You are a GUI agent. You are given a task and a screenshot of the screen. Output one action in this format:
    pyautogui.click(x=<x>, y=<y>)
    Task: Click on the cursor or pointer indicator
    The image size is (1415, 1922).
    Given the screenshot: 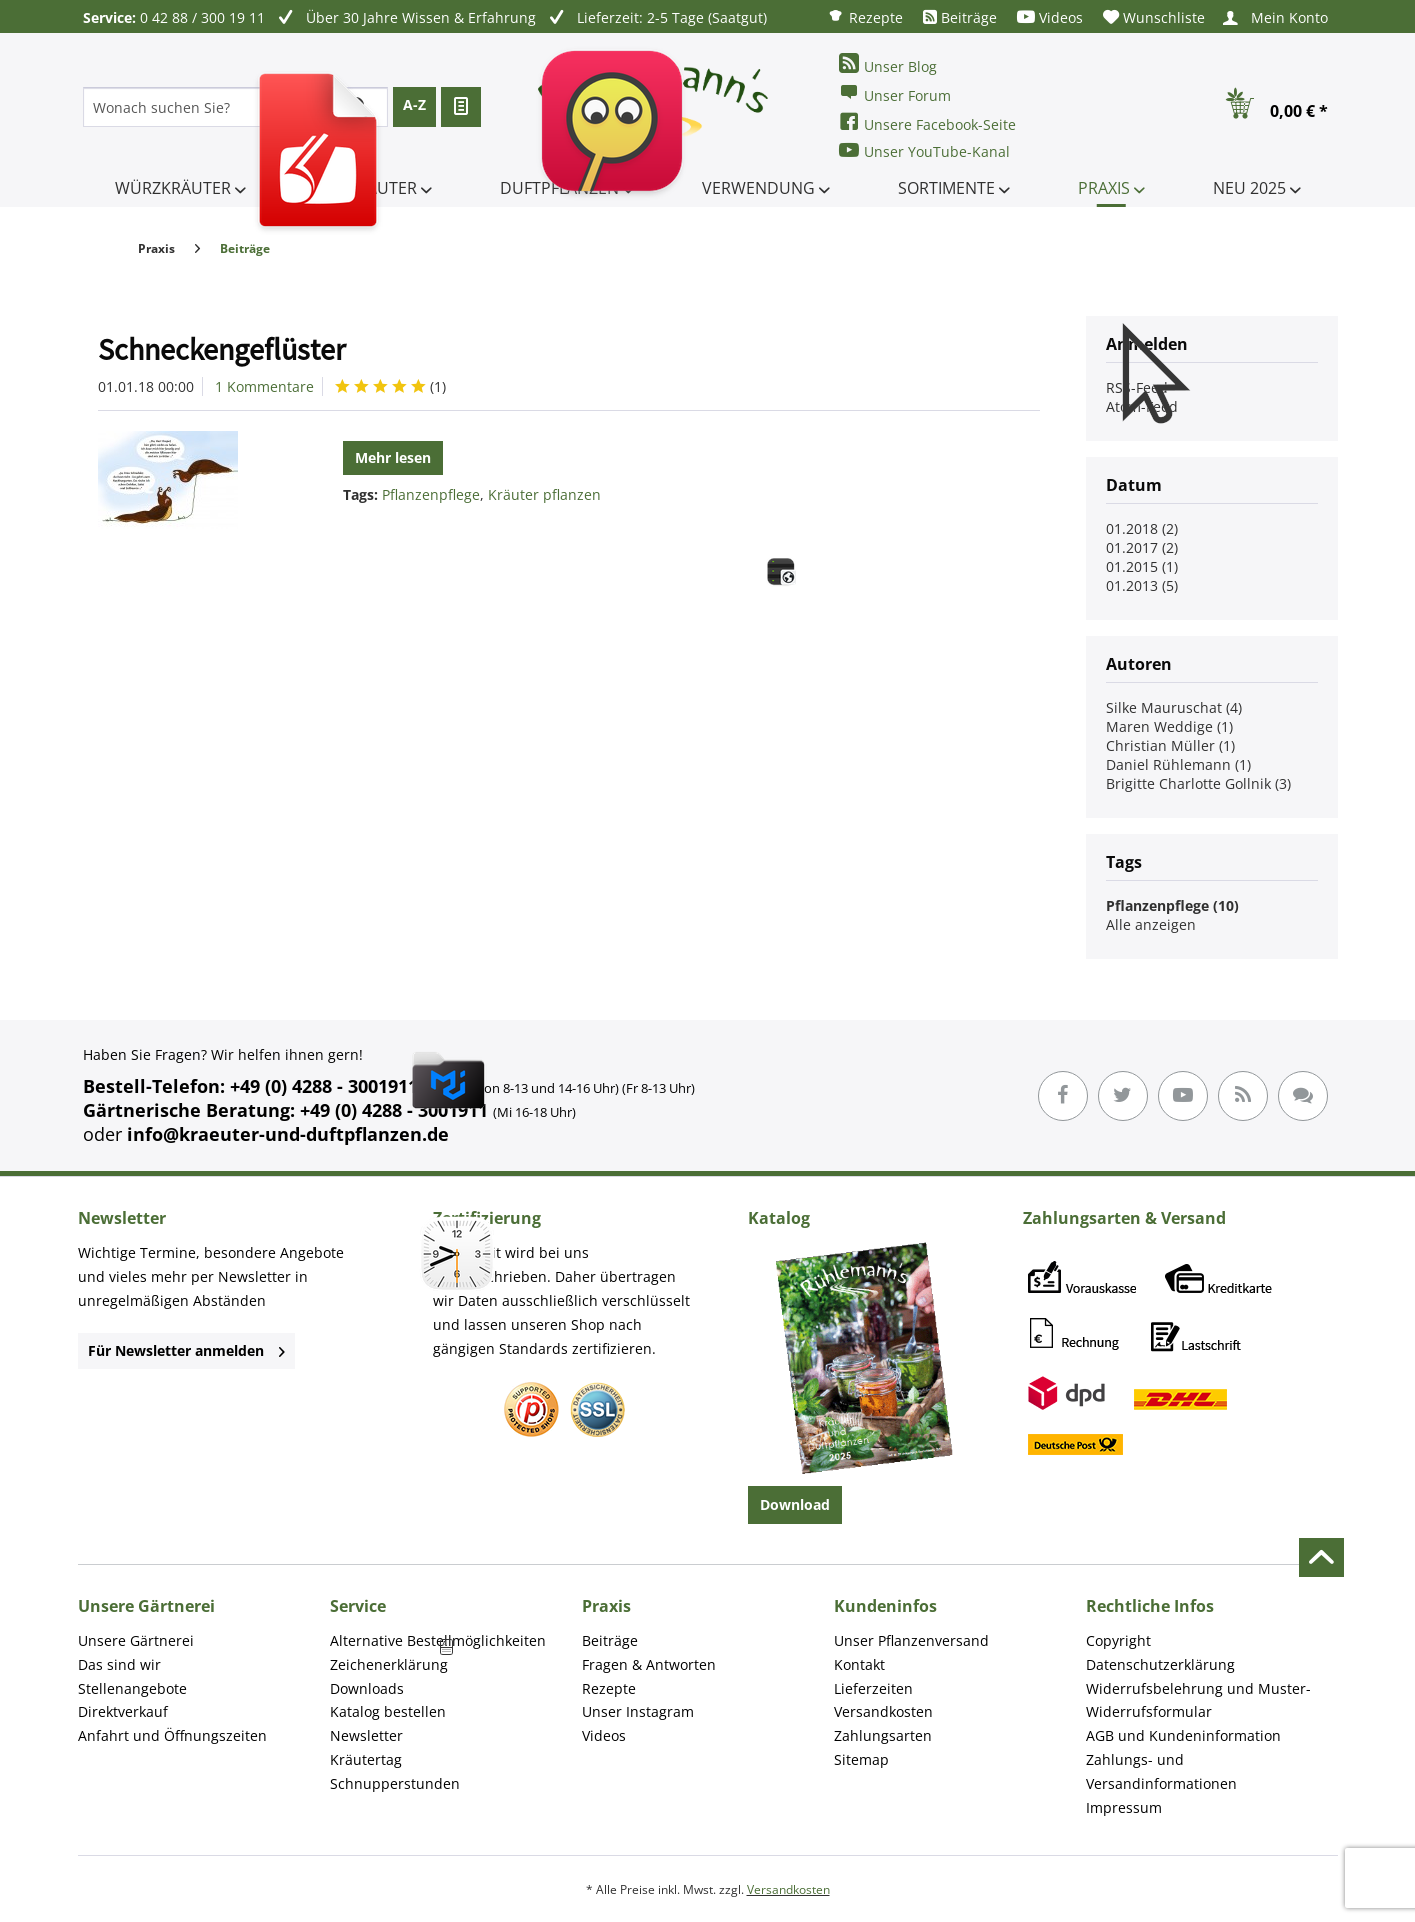 What is the action you would take?
    pyautogui.click(x=1157, y=373)
    